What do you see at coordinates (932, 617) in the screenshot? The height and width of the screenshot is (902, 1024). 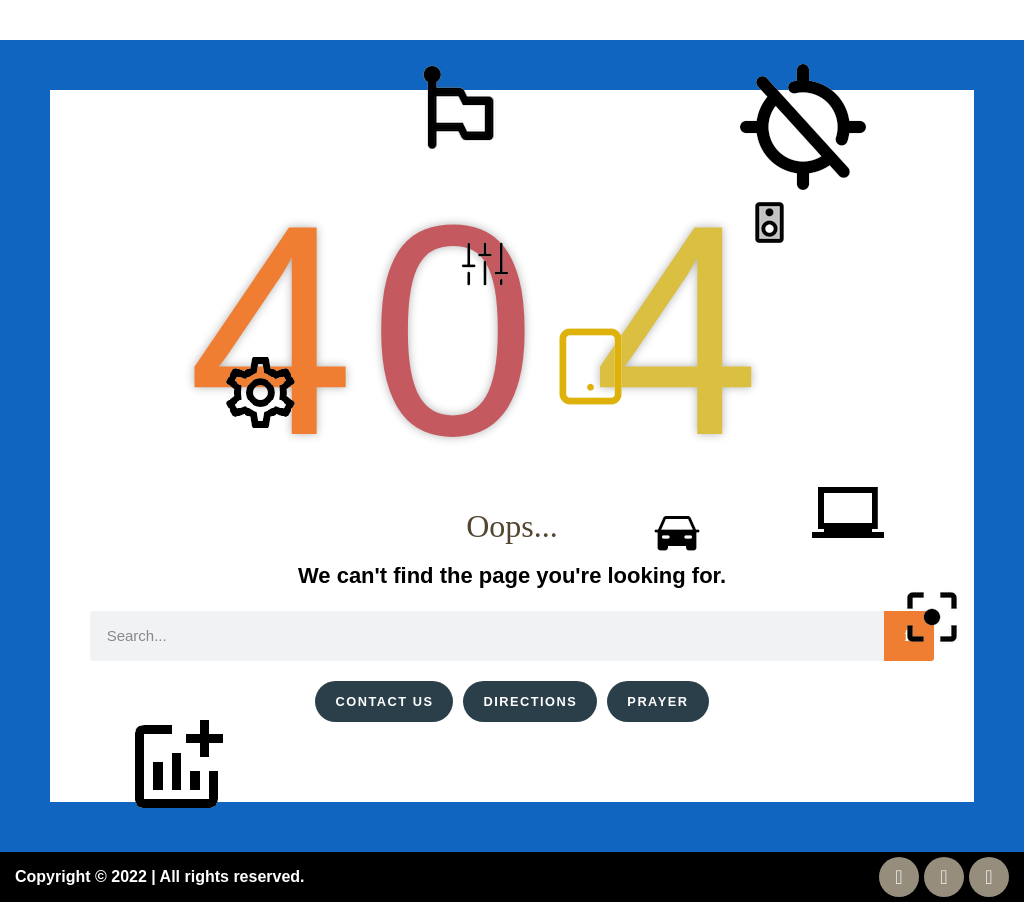 I see `center focus on the current subject` at bounding box center [932, 617].